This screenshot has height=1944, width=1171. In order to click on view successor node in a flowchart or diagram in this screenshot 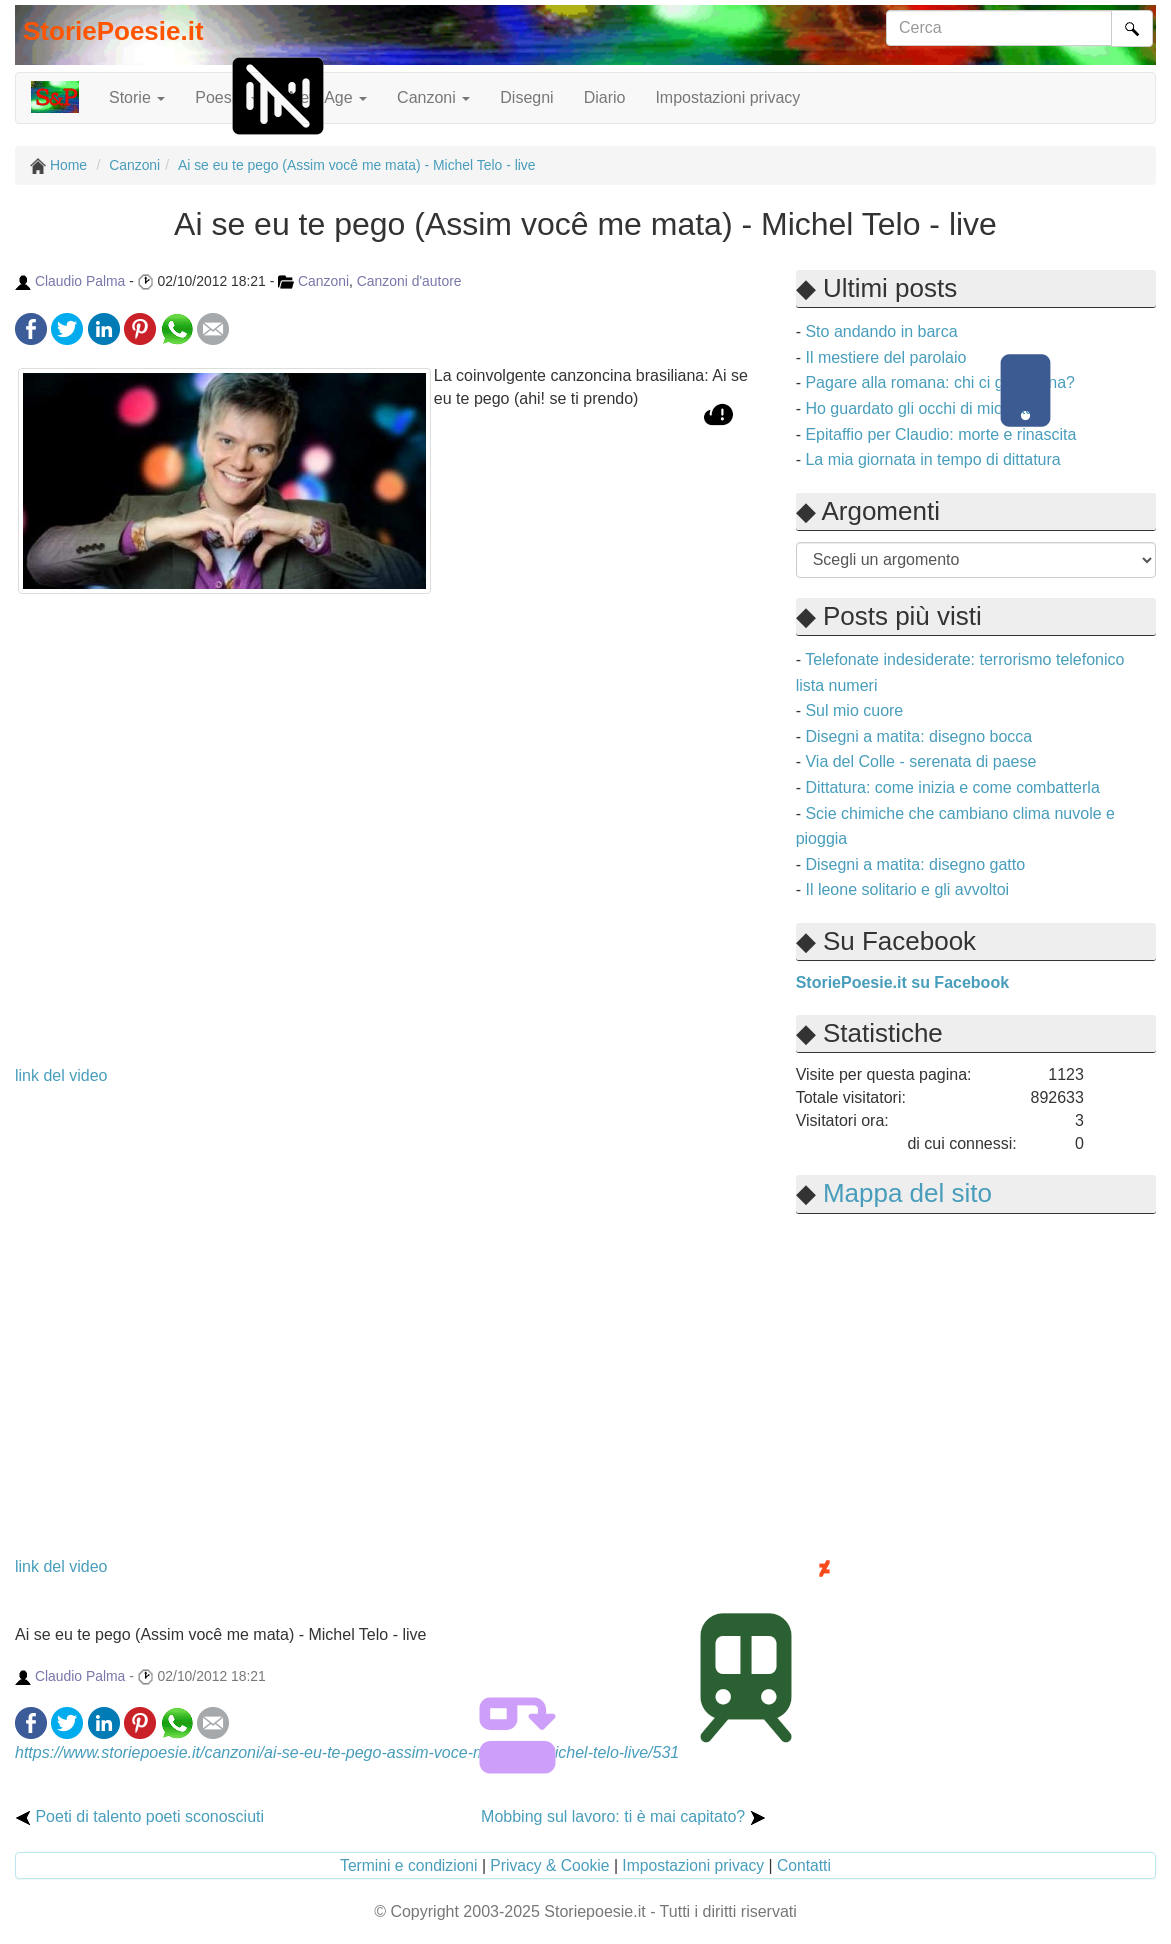, I will do `click(517, 1735)`.